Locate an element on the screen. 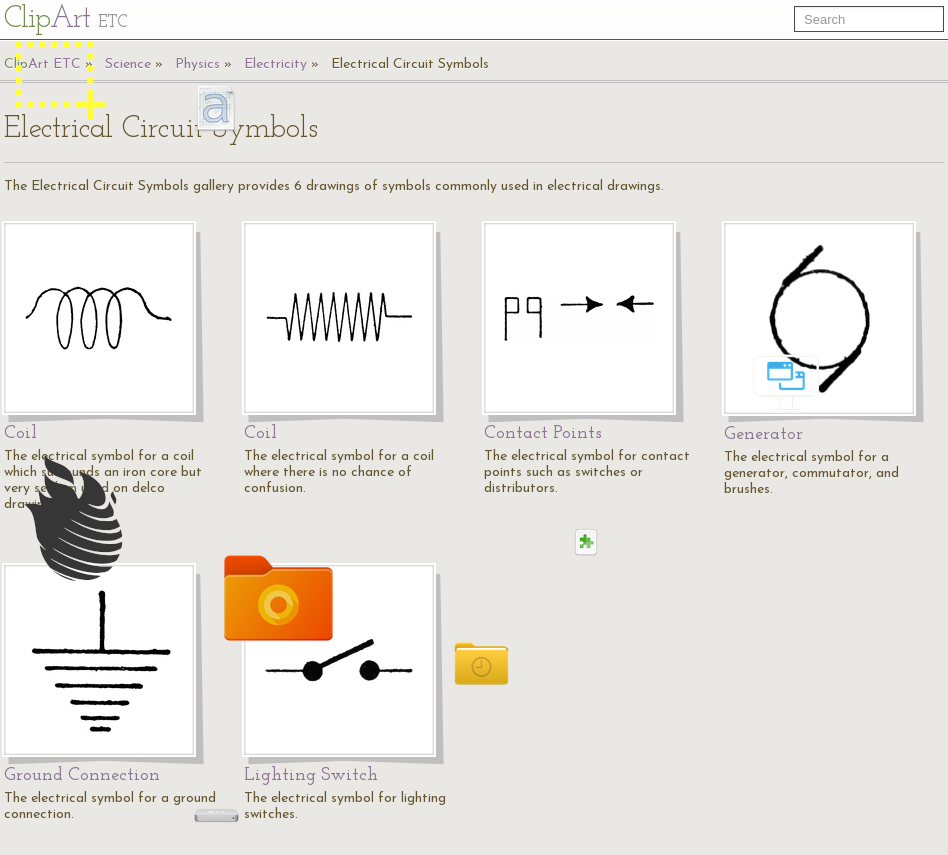  open glade interface designer is located at coordinates (73, 518).